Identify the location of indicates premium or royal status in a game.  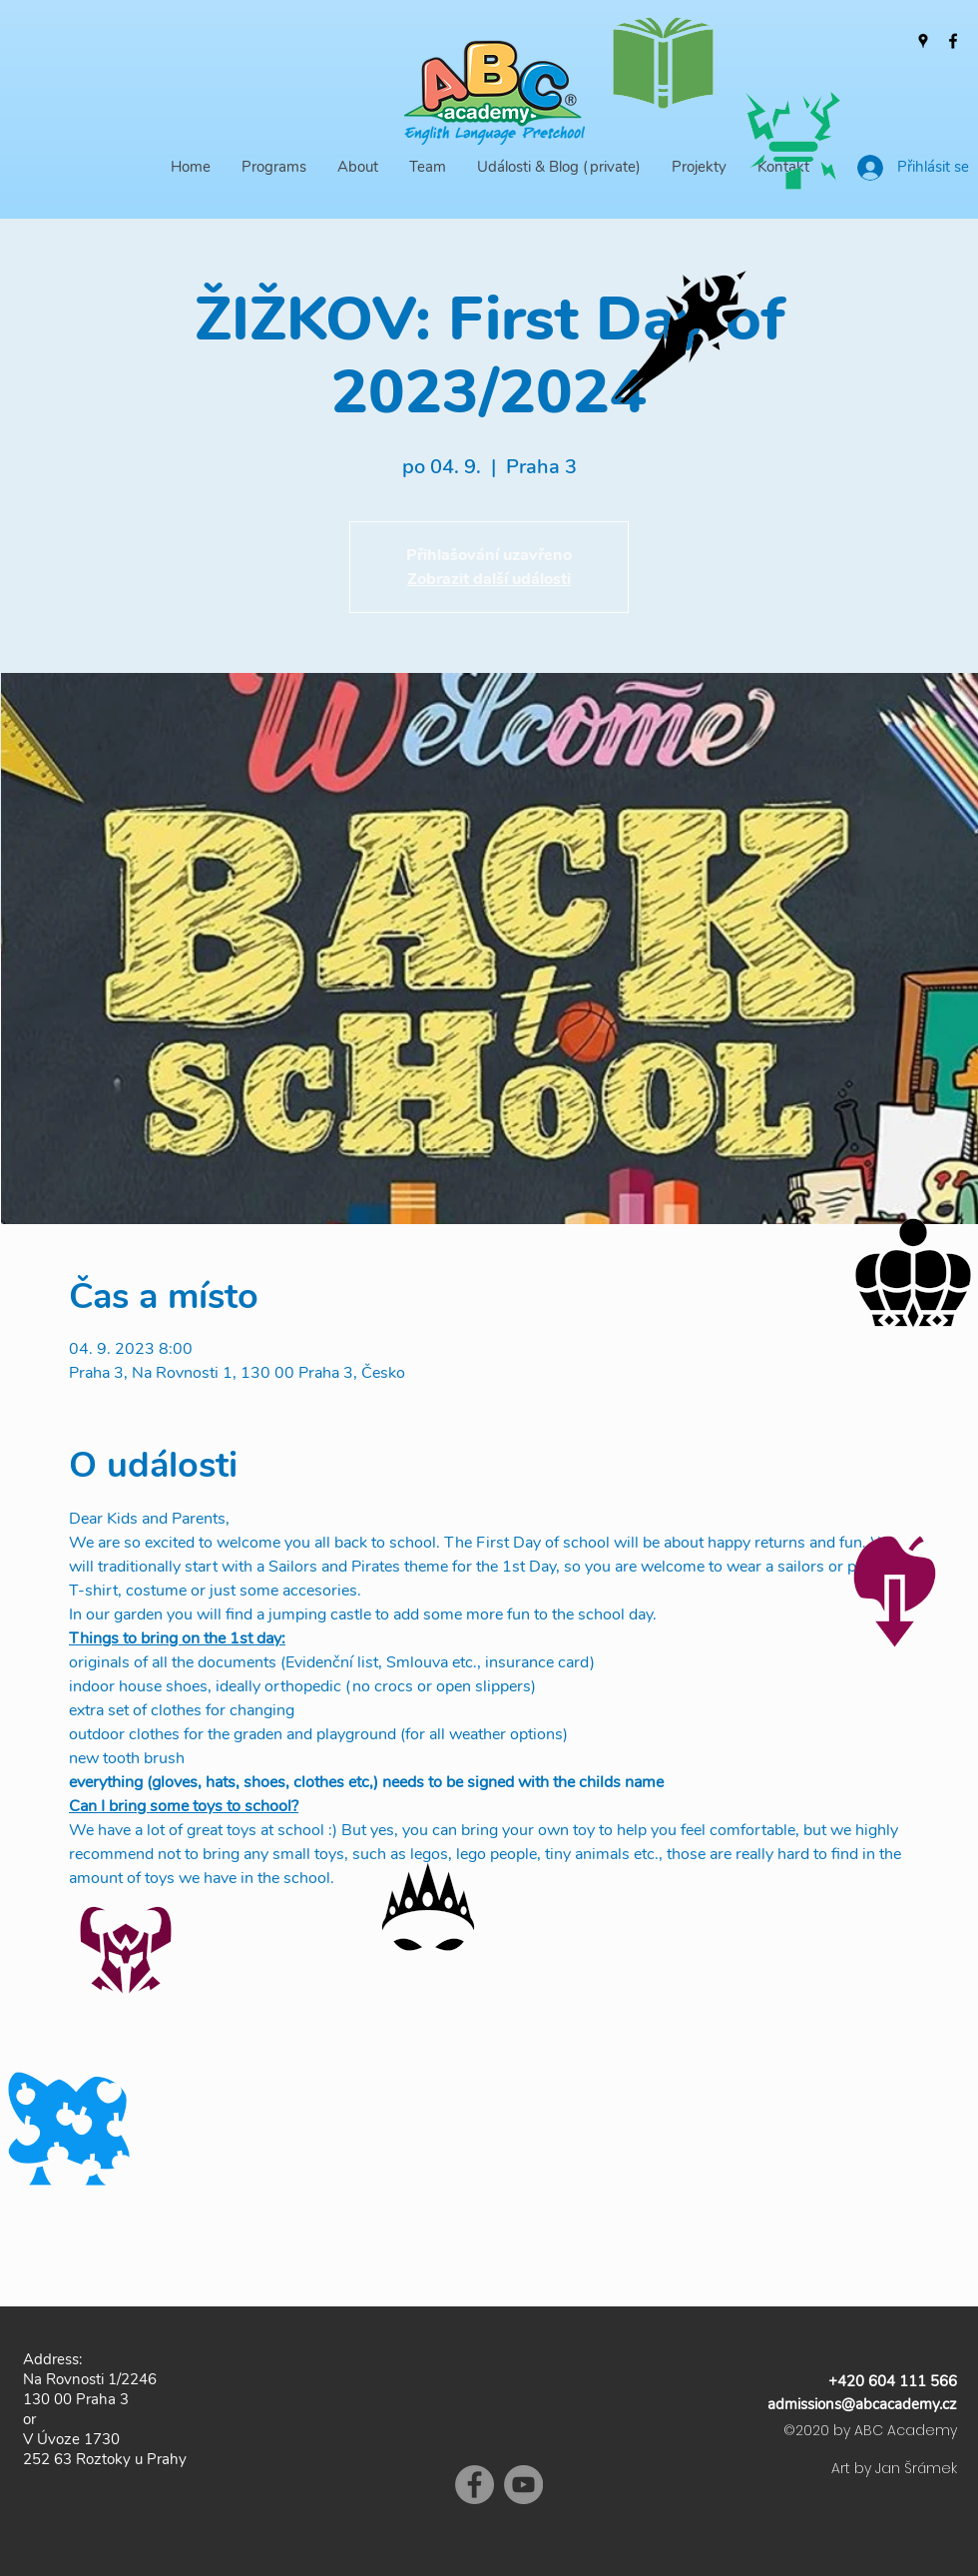
(913, 1273).